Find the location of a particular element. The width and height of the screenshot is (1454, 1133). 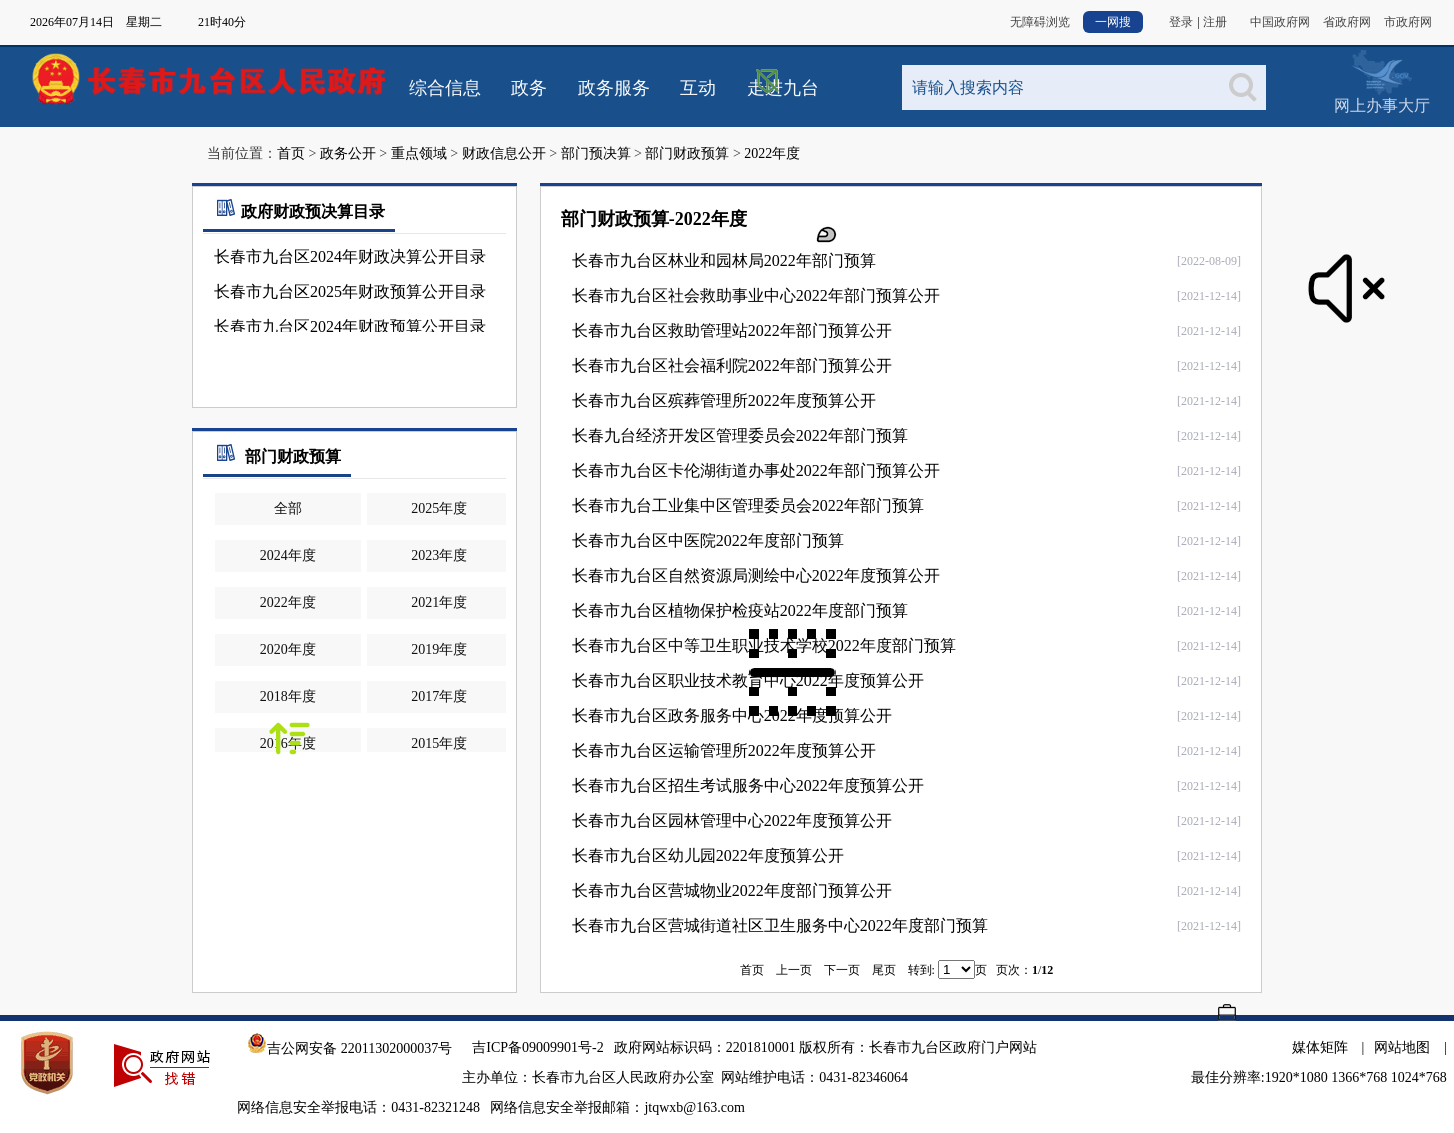

add horizontal border to selected cells is located at coordinates (792, 672).